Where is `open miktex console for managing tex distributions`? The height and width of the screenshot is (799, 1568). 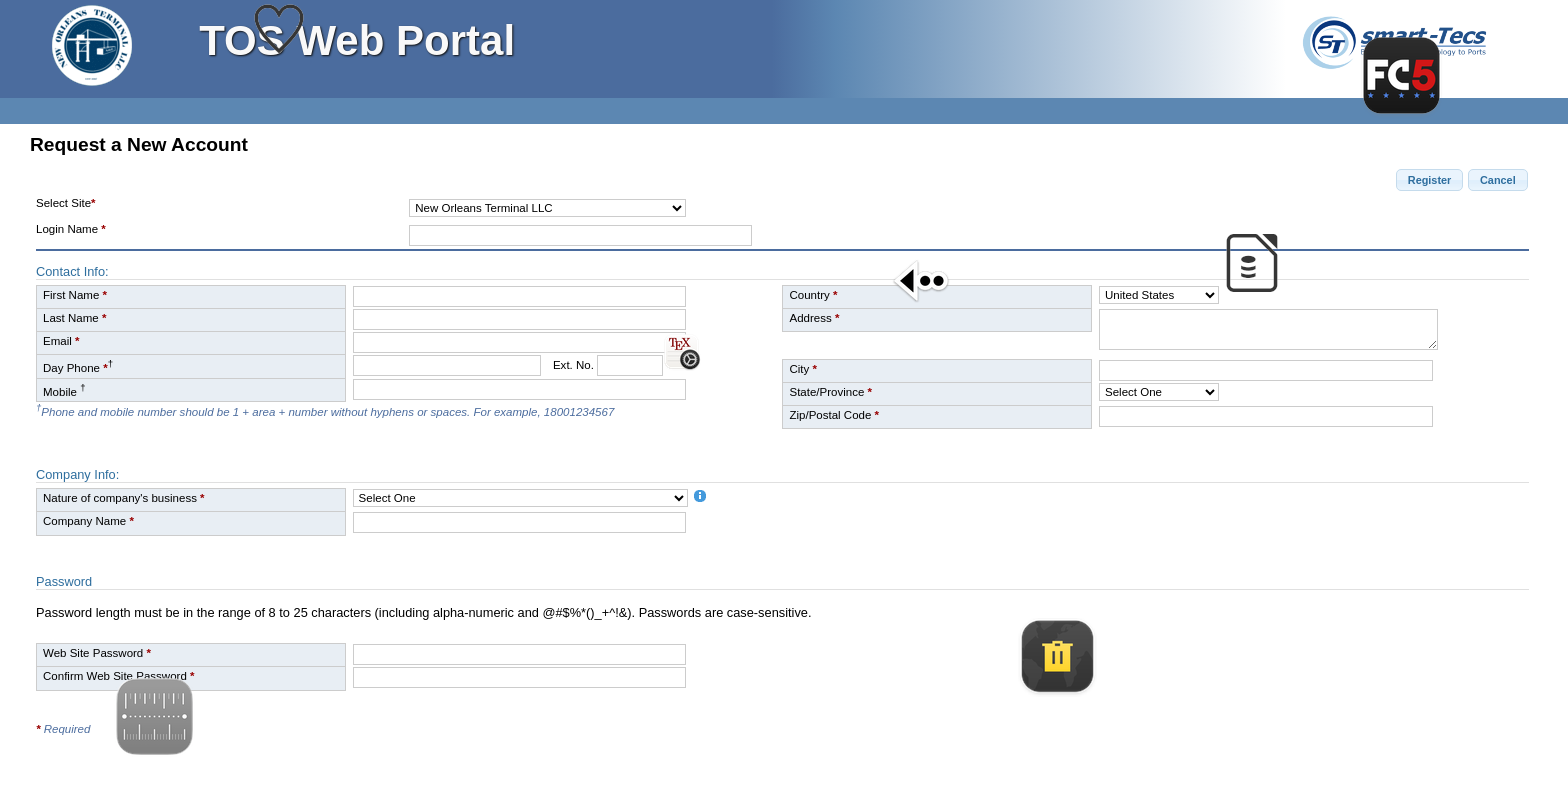
open miktex console for managing tex distributions is located at coordinates (681, 351).